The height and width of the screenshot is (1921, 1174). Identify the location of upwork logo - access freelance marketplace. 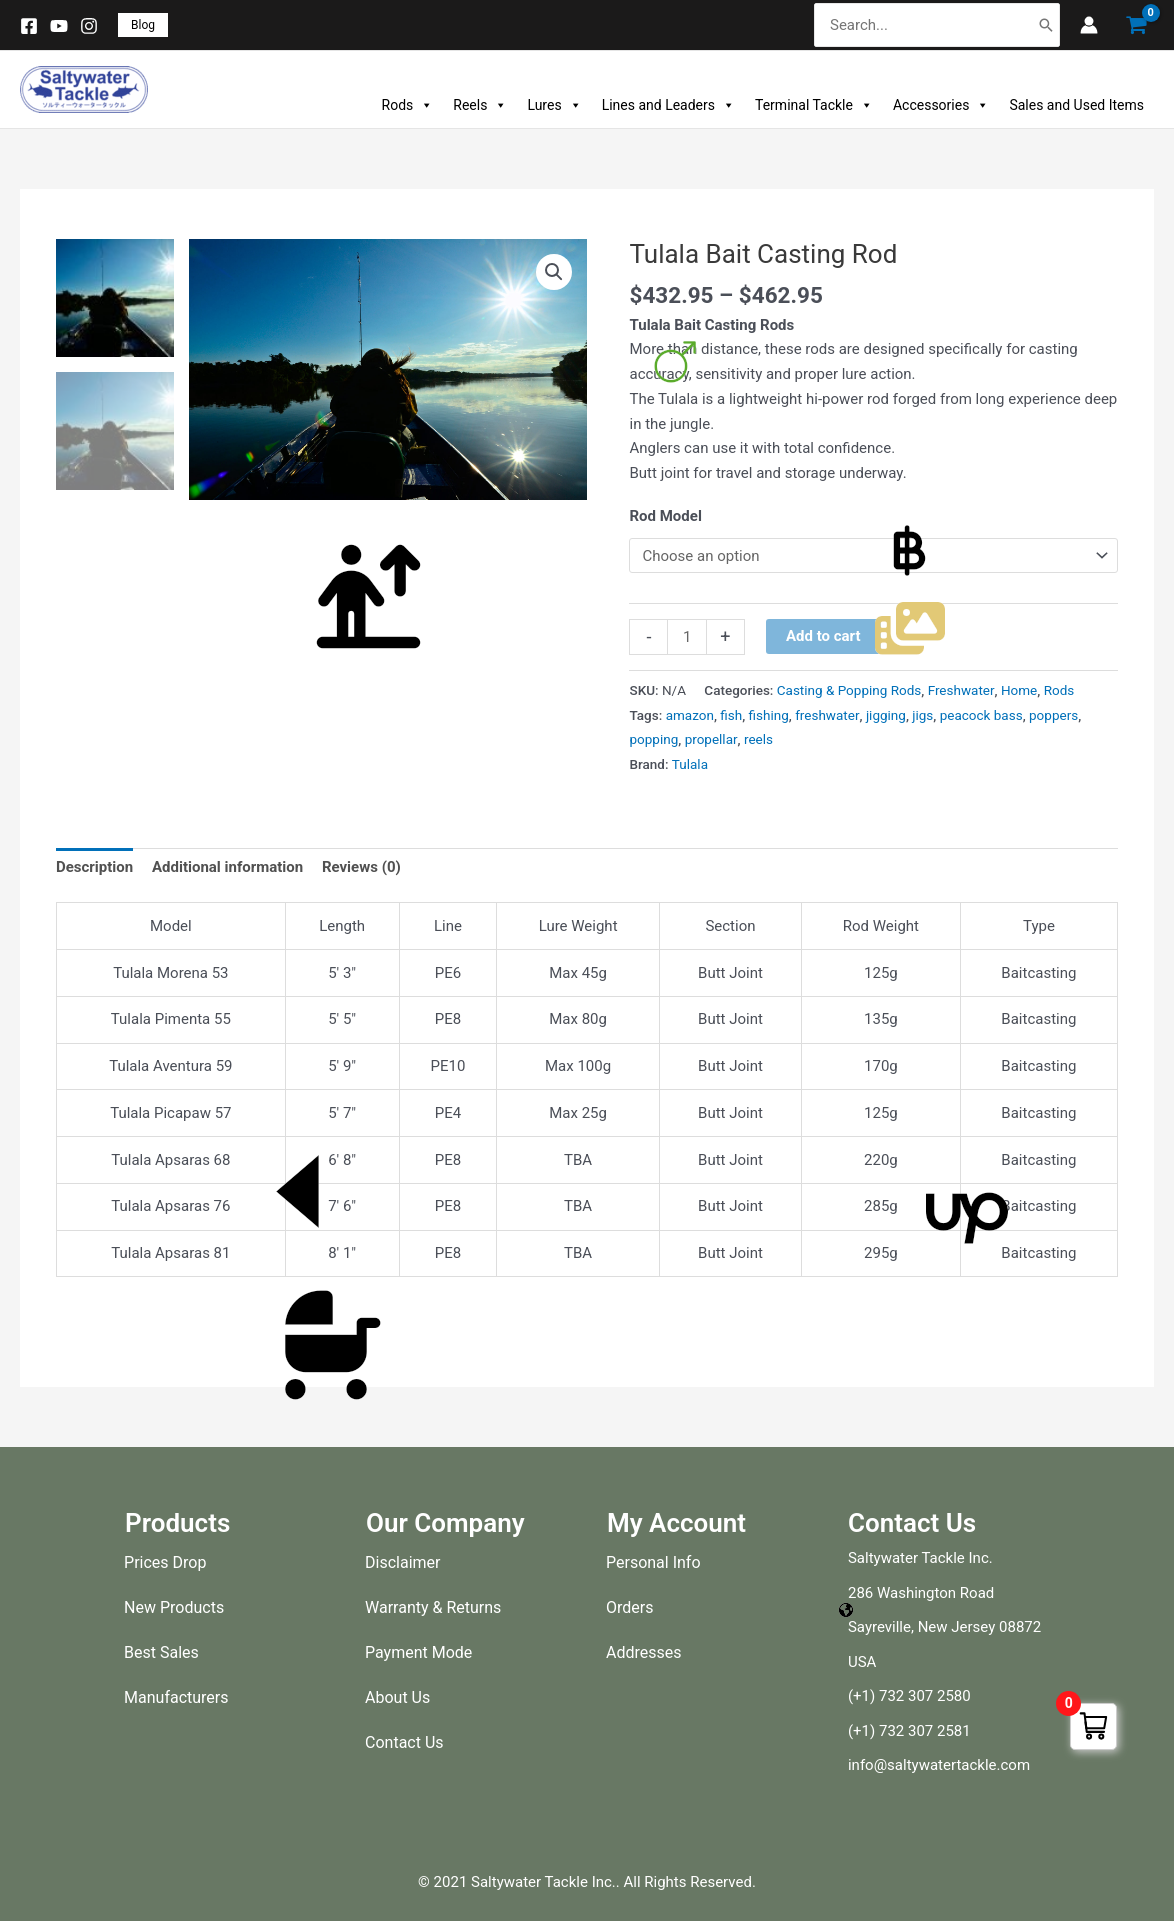
(967, 1218).